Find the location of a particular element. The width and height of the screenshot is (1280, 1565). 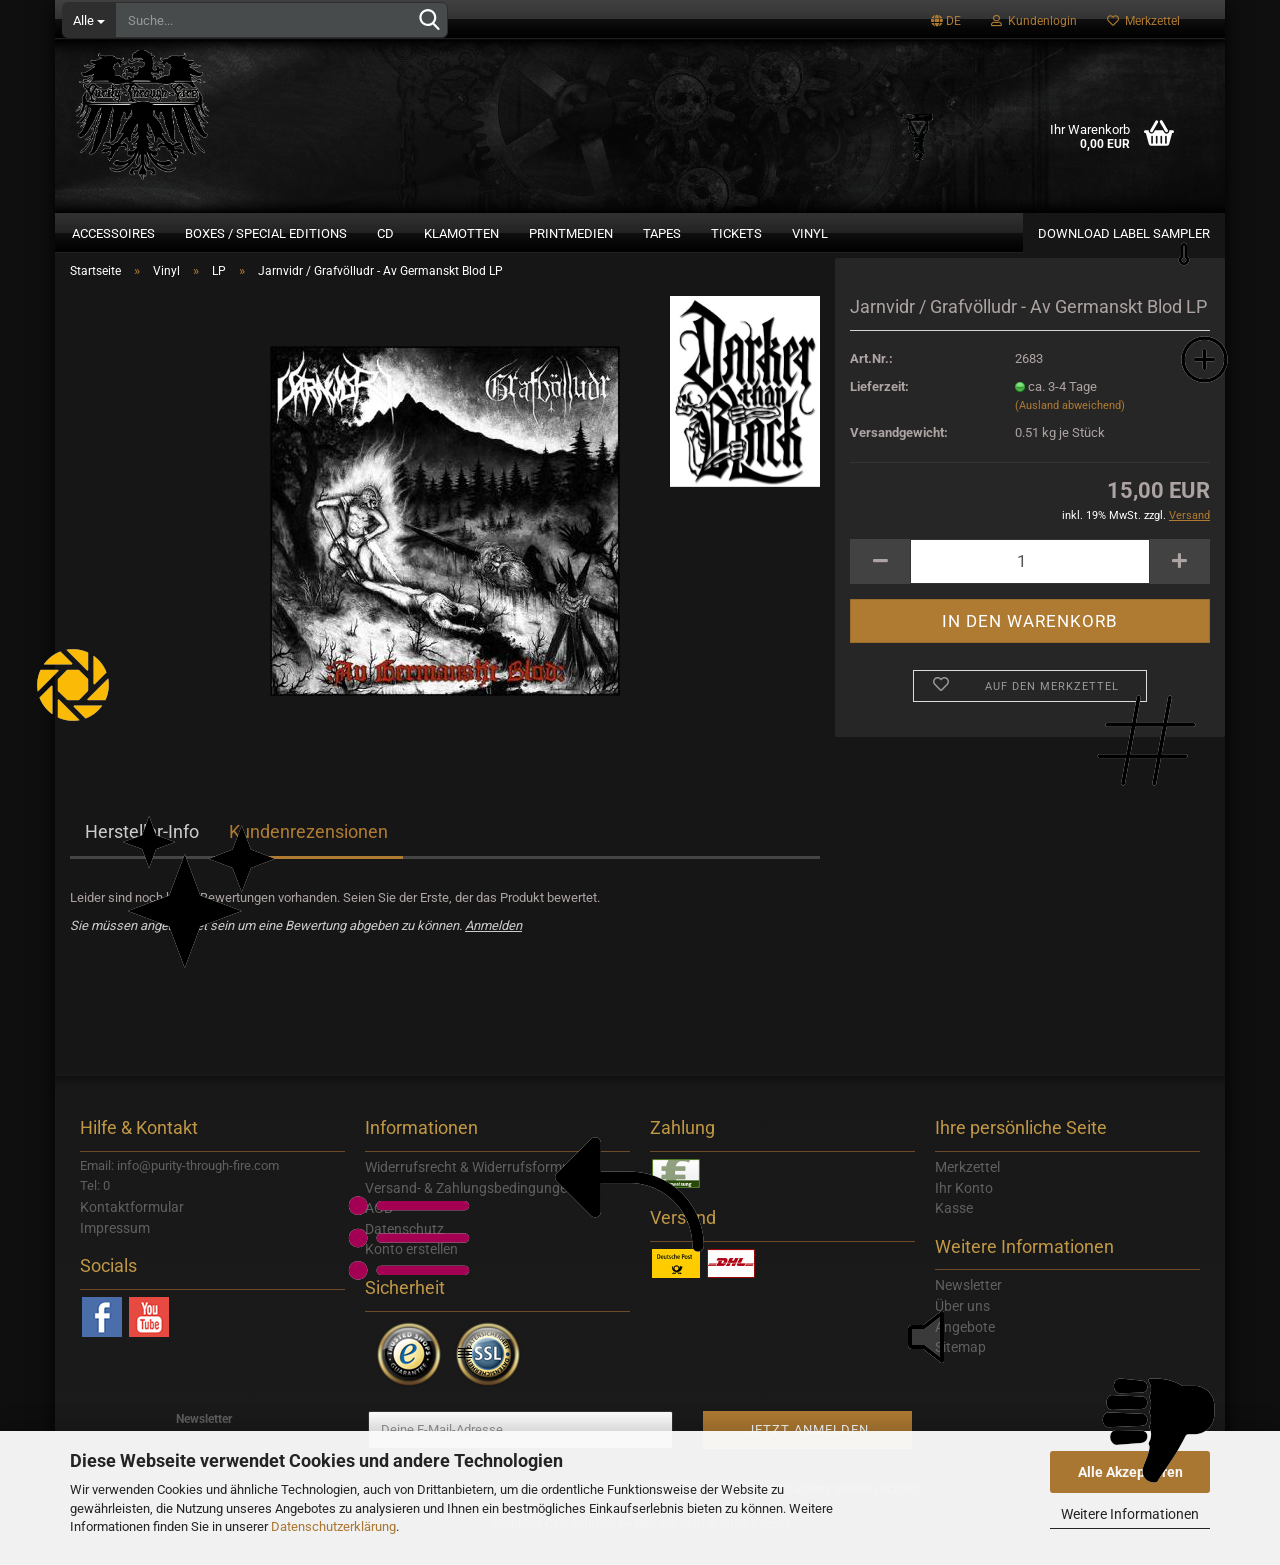

add a new item is located at coordinates (1204, 359).